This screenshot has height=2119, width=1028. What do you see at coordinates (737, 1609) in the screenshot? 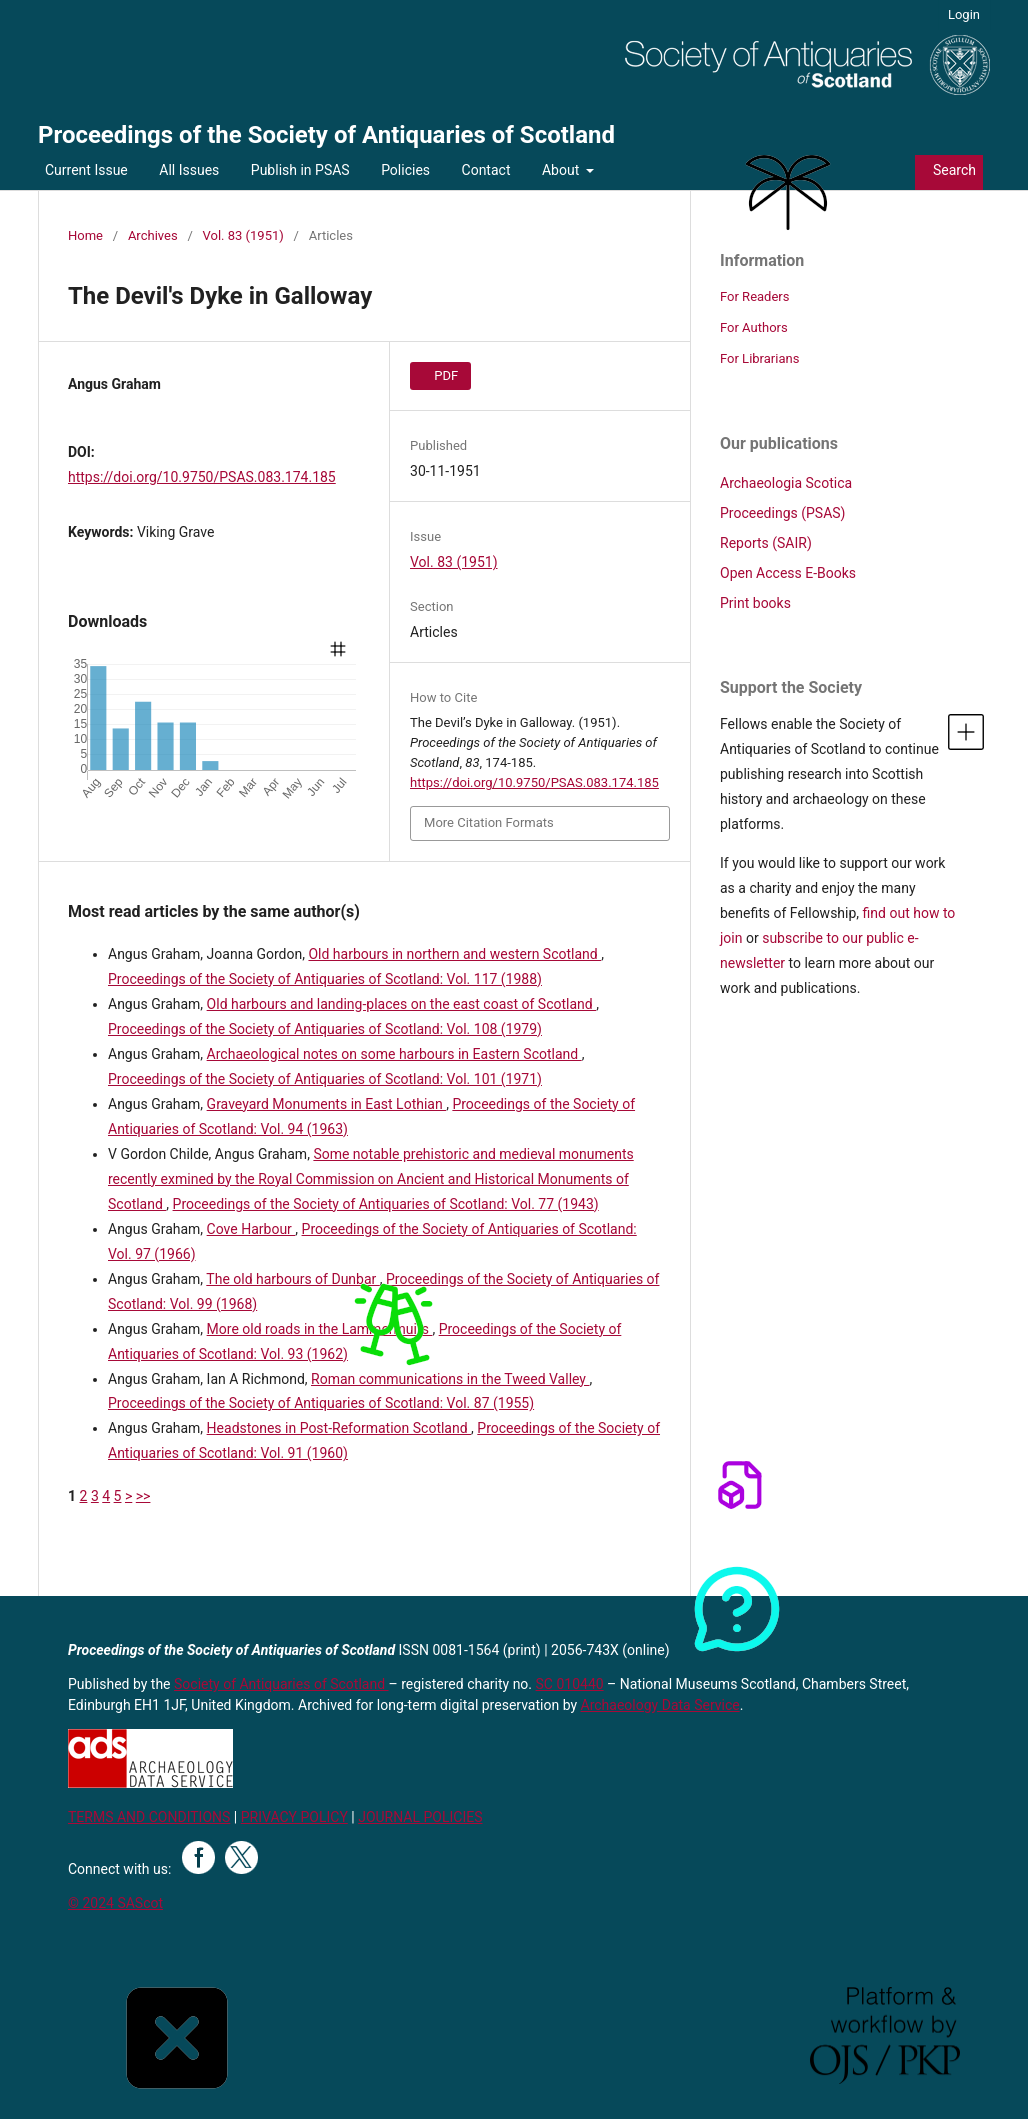
I see `access help or support chat` at bounding box center [737, 1609].